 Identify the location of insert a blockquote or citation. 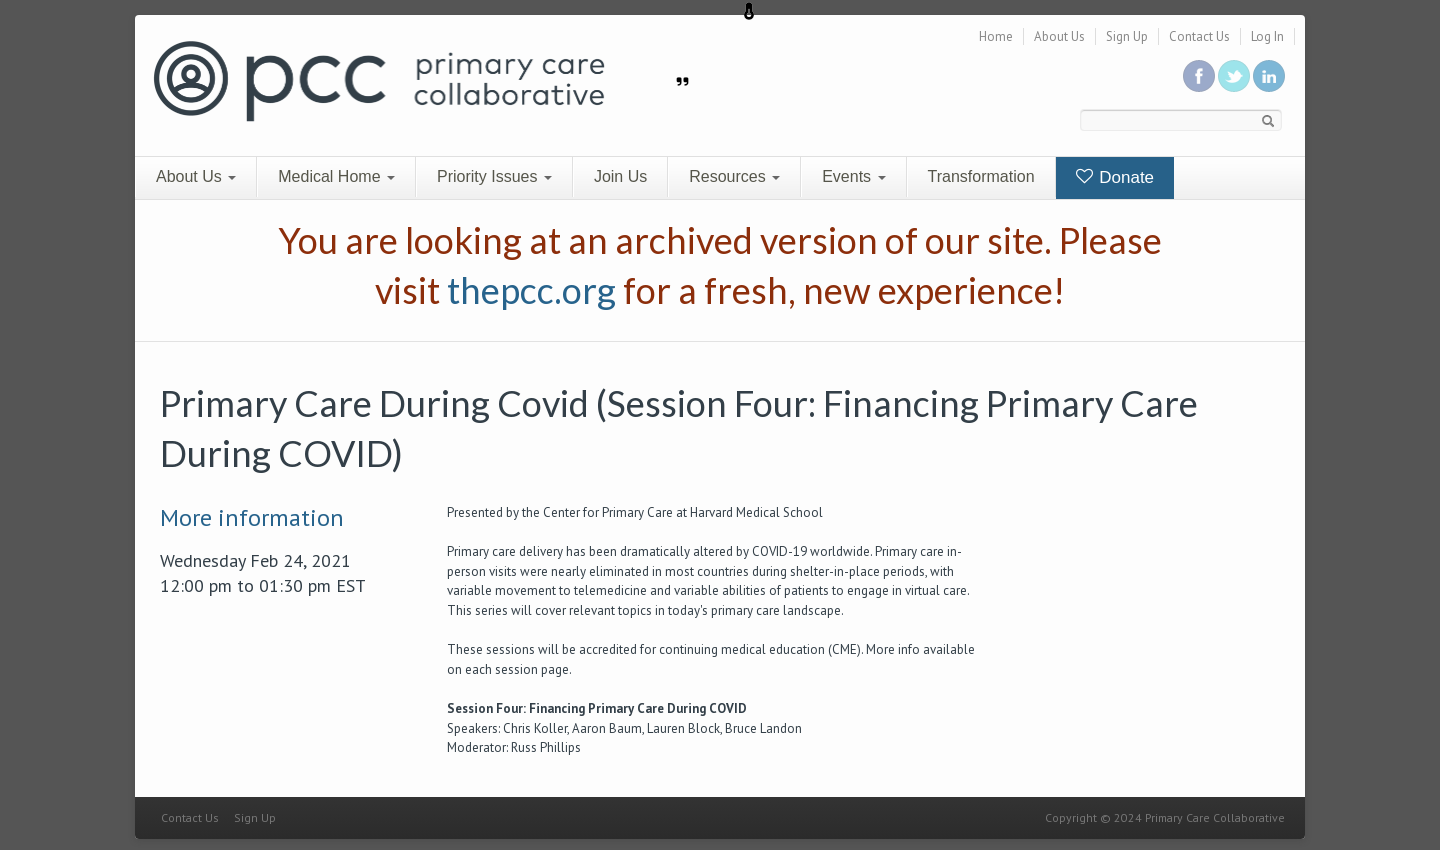
(682, 81).